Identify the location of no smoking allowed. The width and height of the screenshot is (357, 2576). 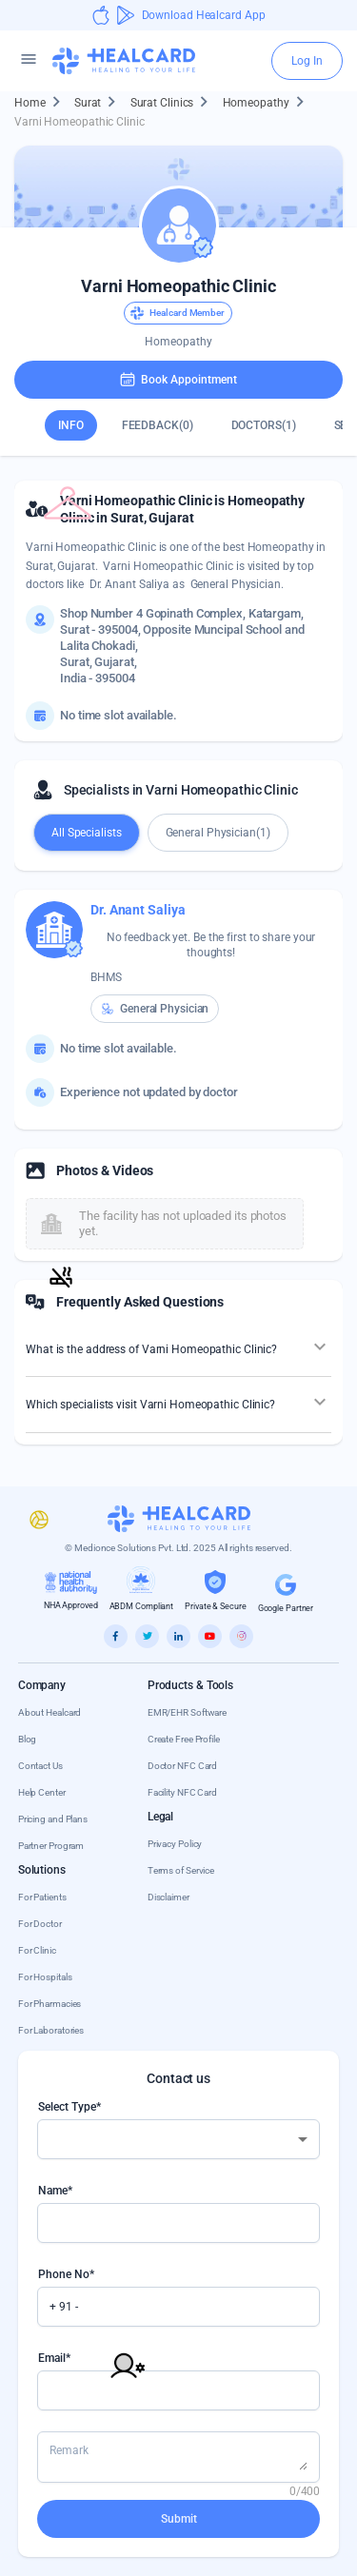
(61, 1278).